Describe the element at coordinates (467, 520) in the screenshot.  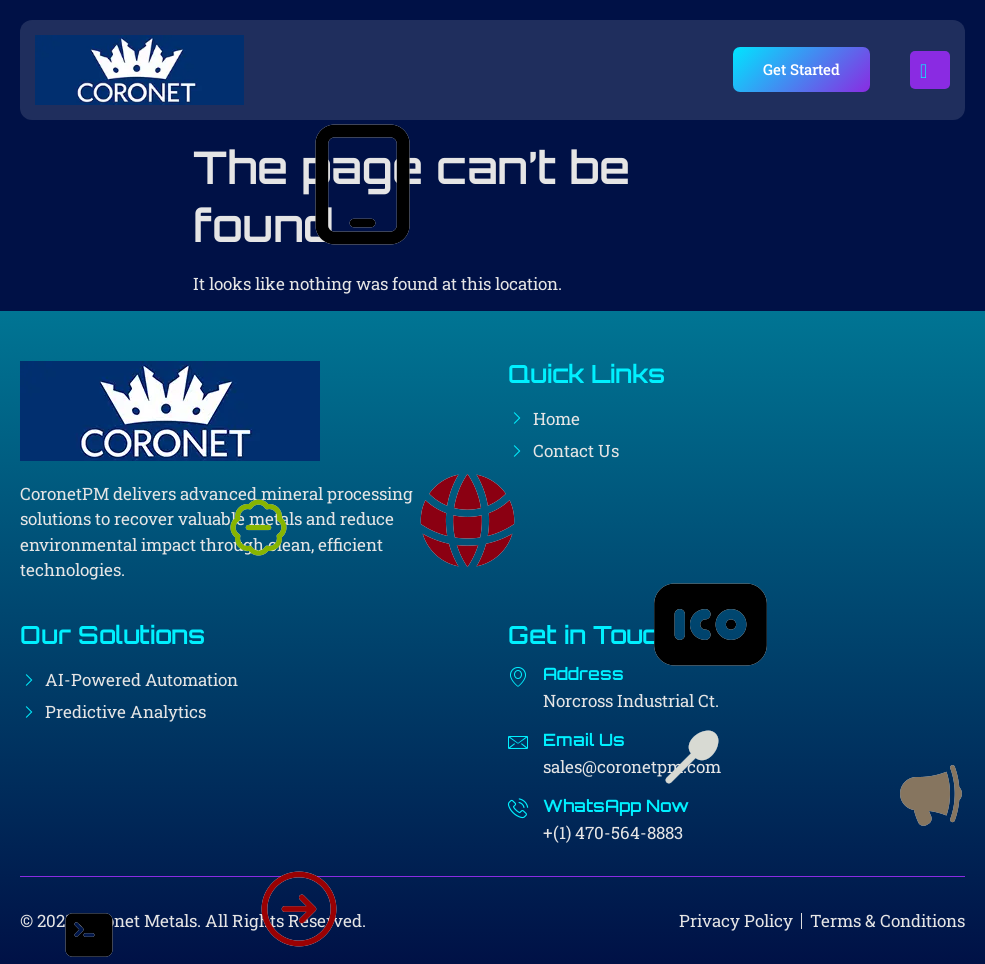
I see `access global or international settings` at that location.